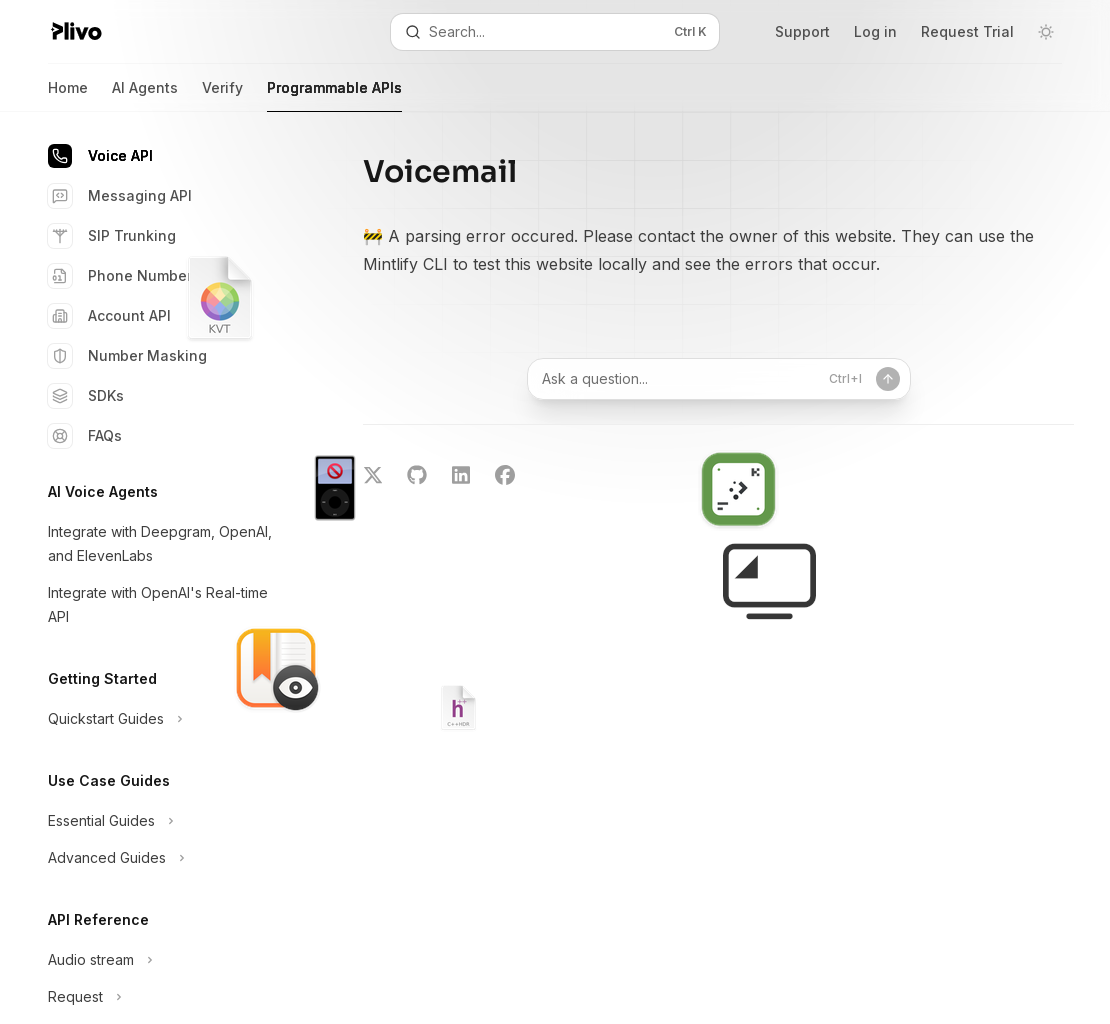 The height and width of the screenshot is (1024, 1110). Describe the element at coordinates (769, 578) in the screenshot. I see `change desktop wallpaper settings` at that location.